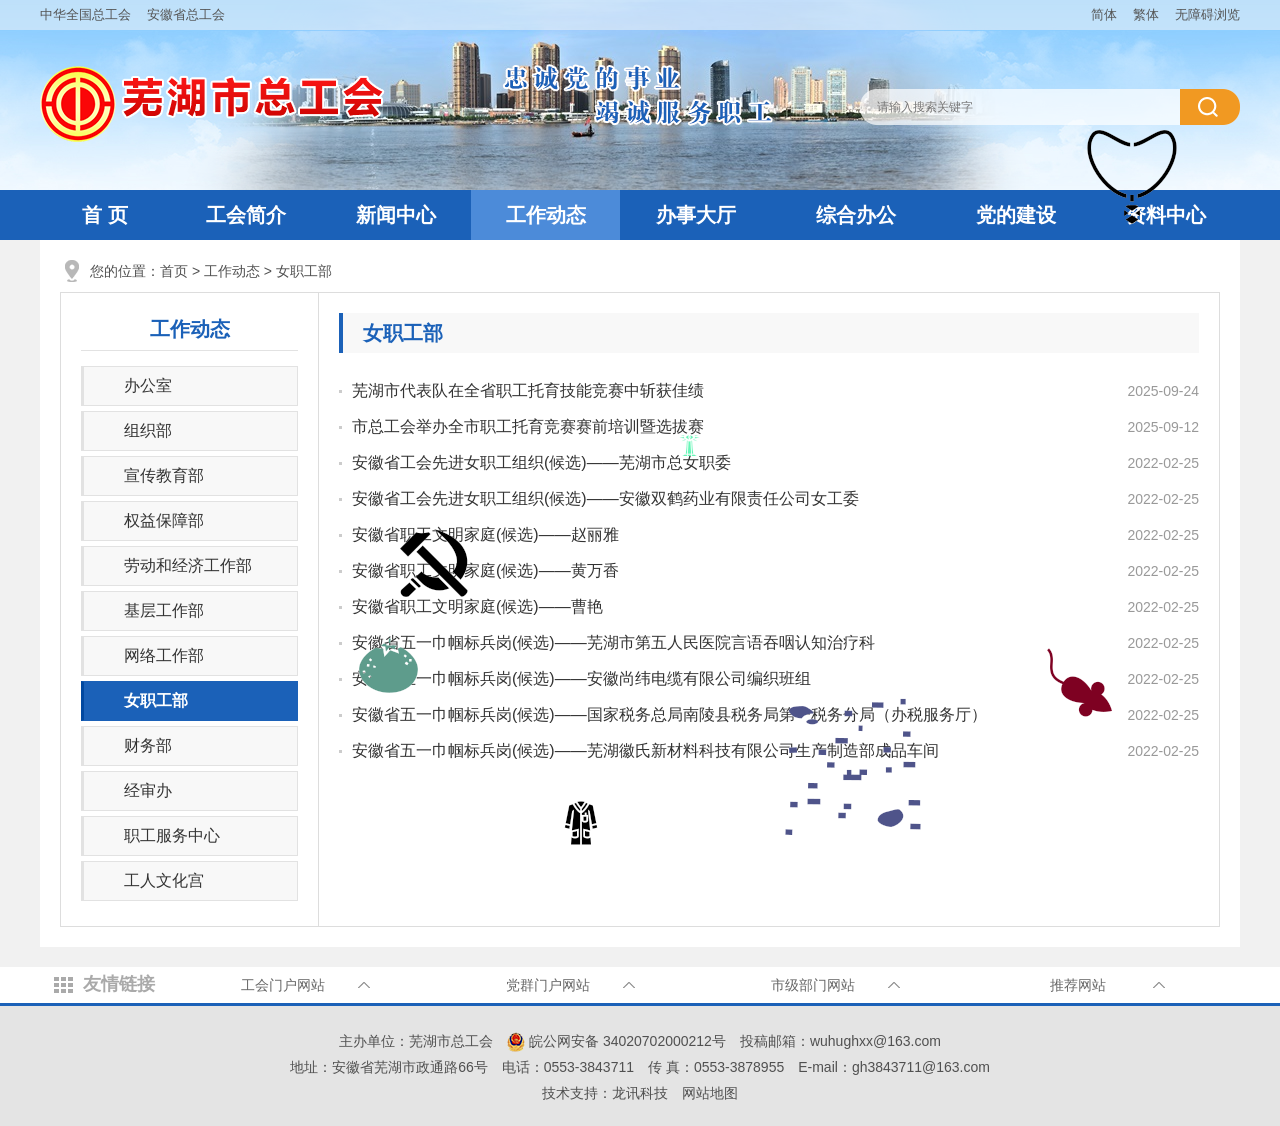  What do you see at coordinates (853, 767) in the screenshot?
I see `select a path or route tile in a game` at bounding box center [853, 767].